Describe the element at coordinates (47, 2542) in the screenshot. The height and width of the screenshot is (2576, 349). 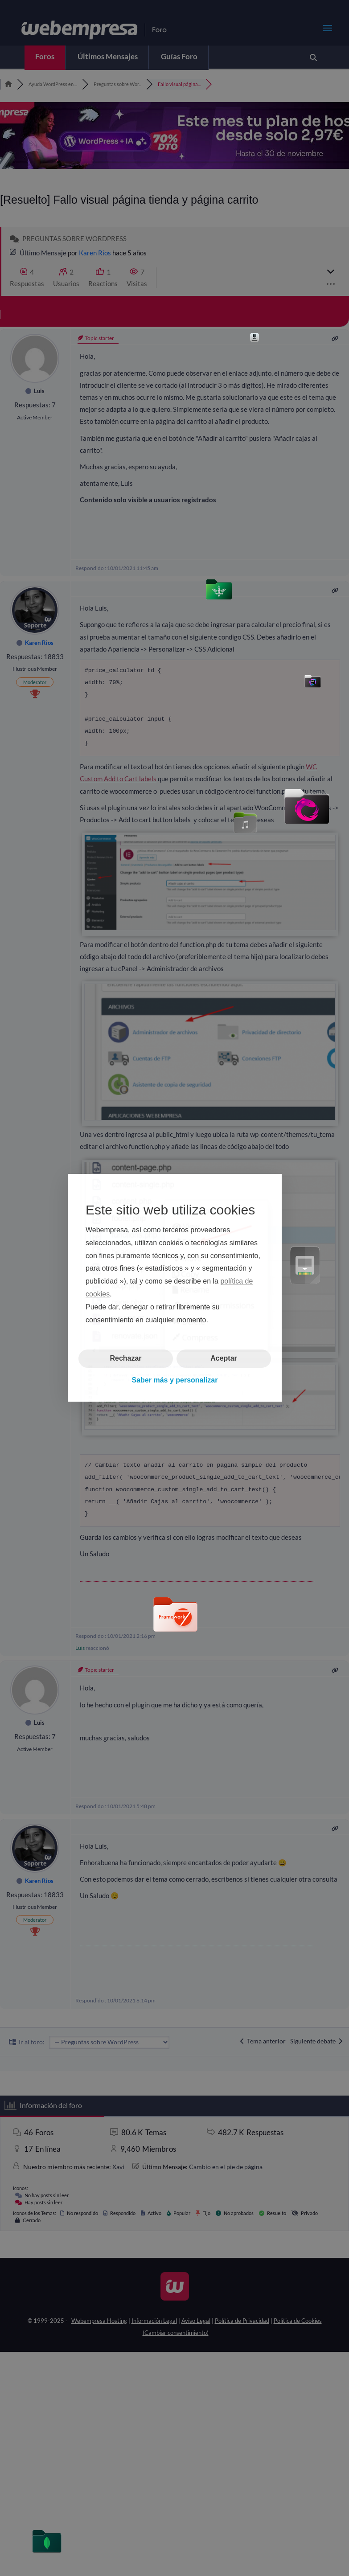
I see `open mongodb database files folder` at that location.